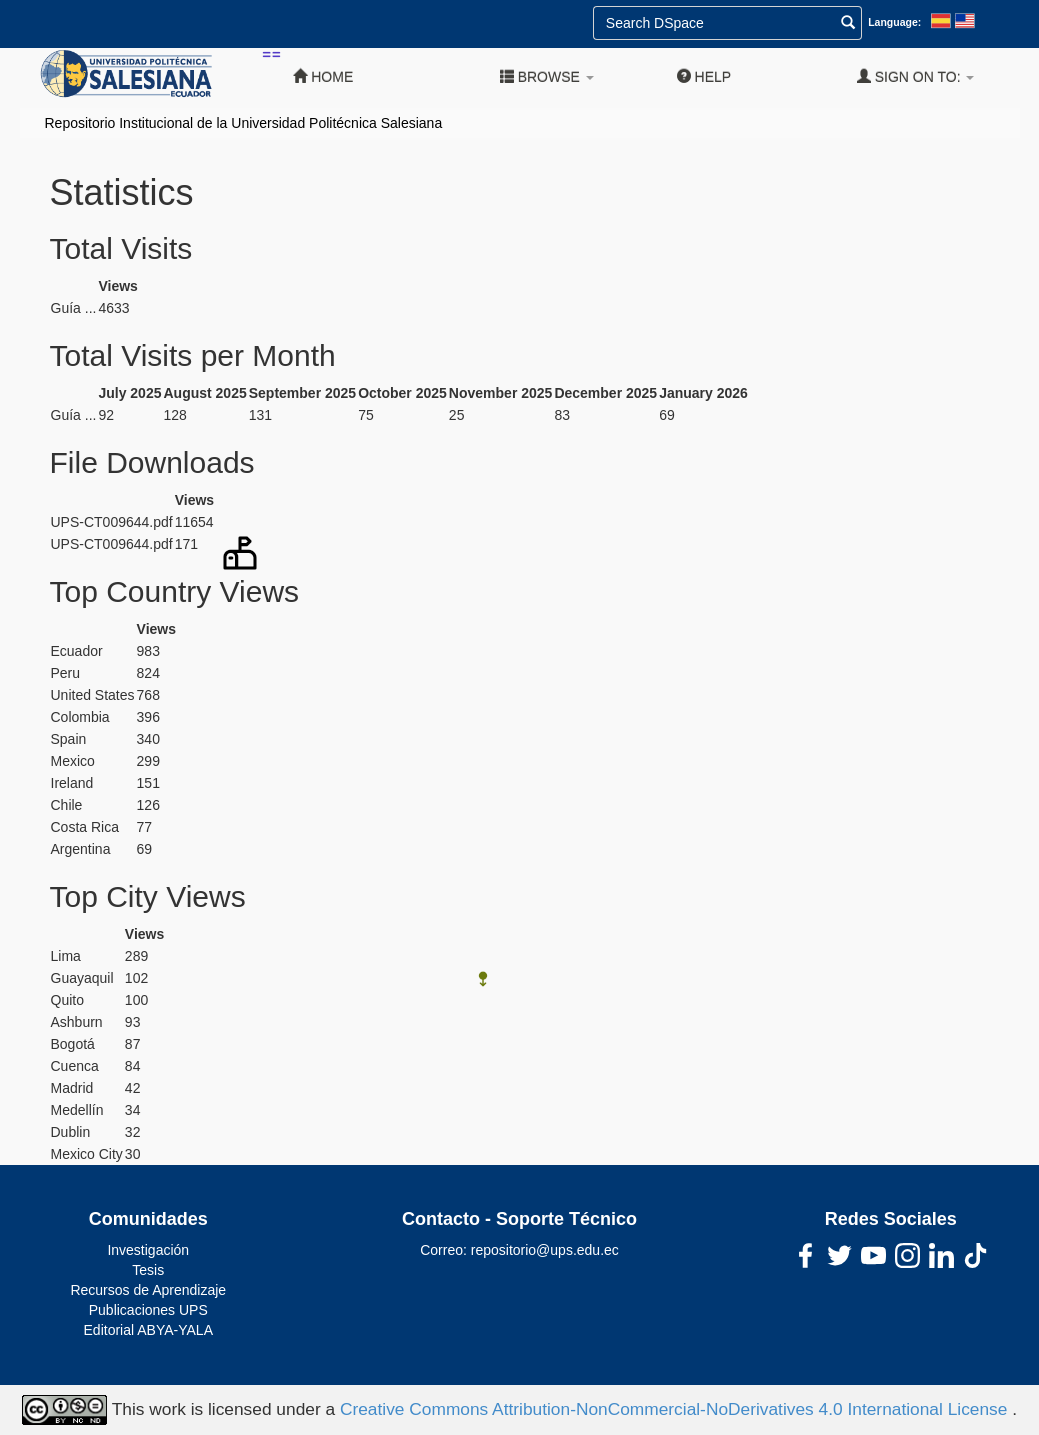  I want to click on indicates equality or comparison between values, so click(271, 54).